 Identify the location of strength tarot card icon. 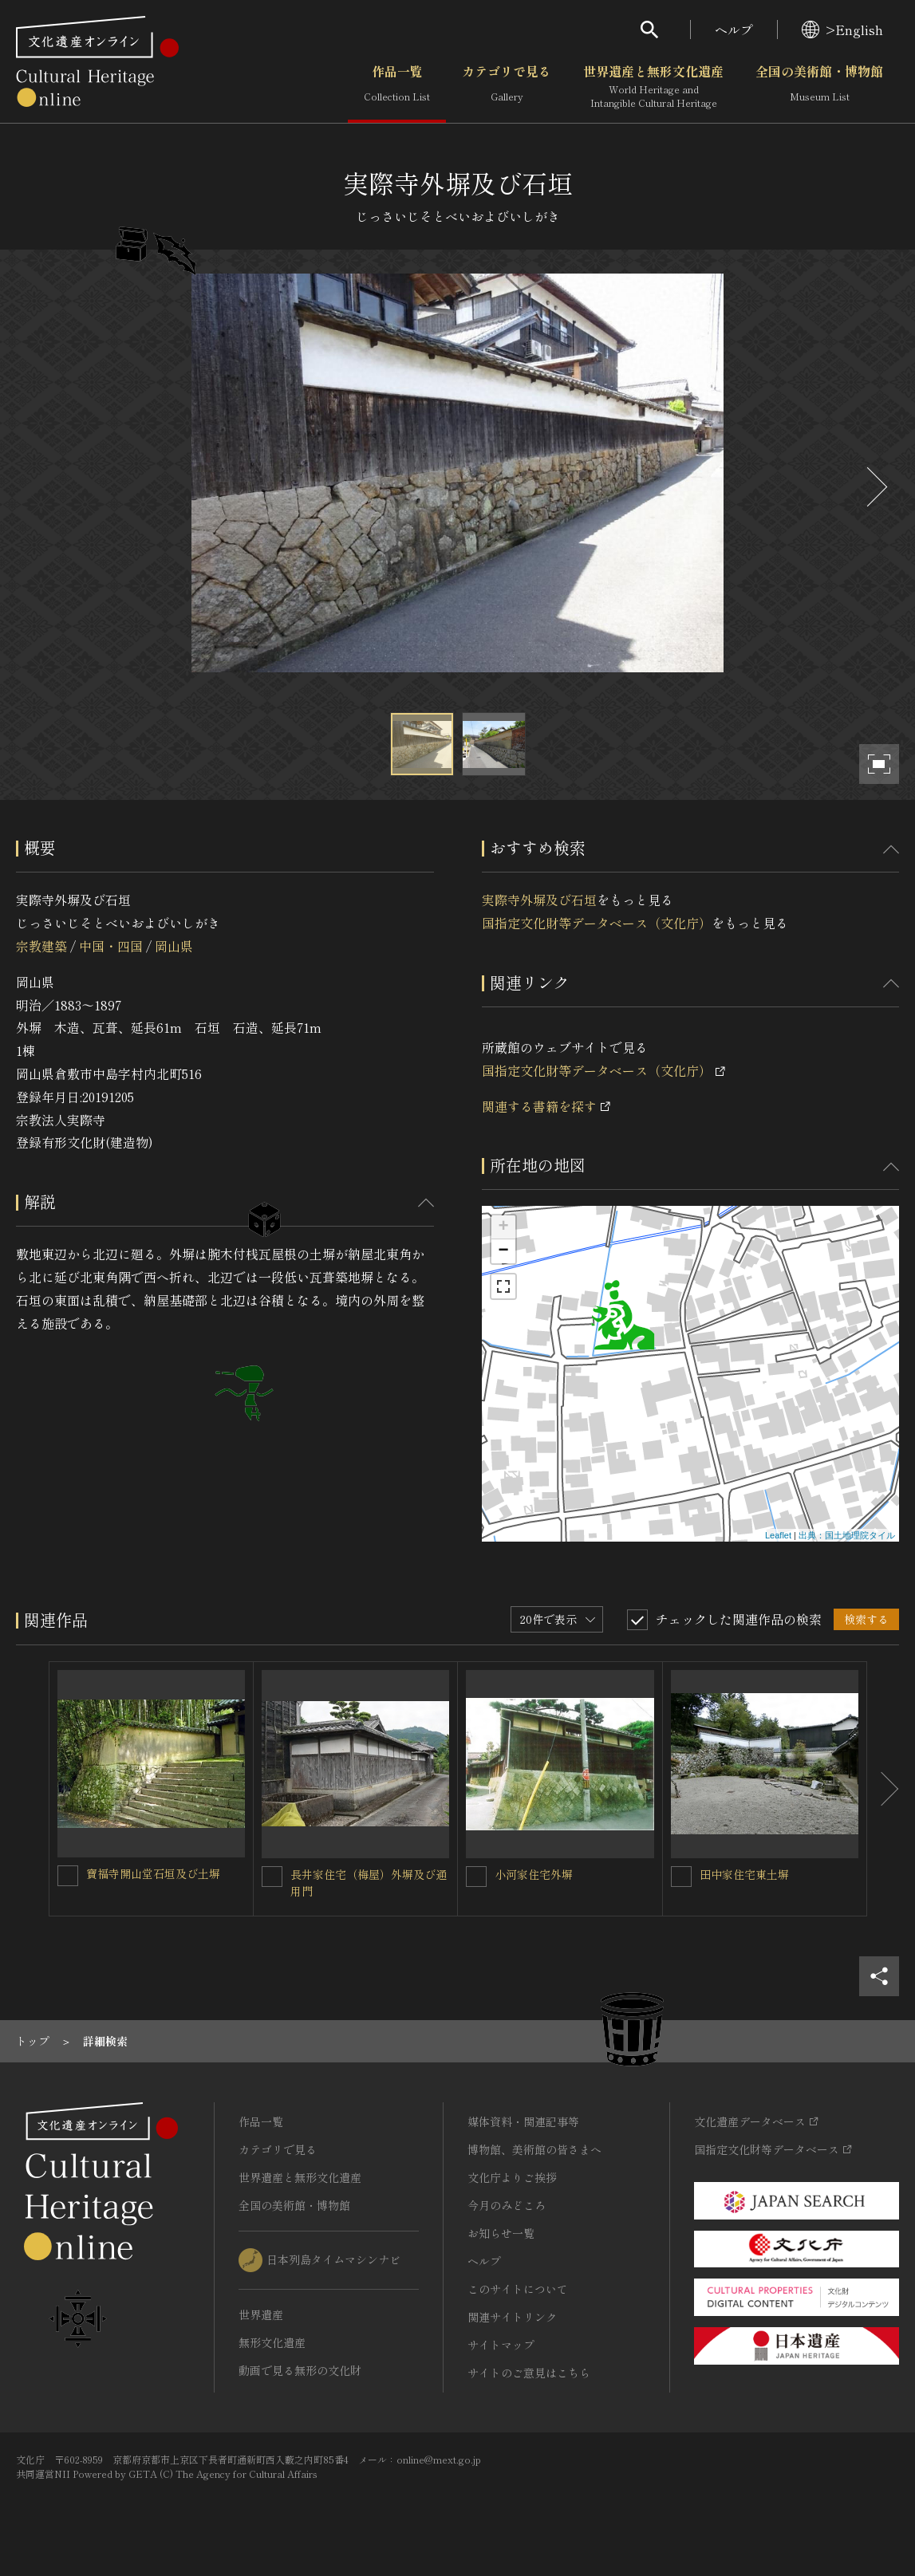
(619, 1314).